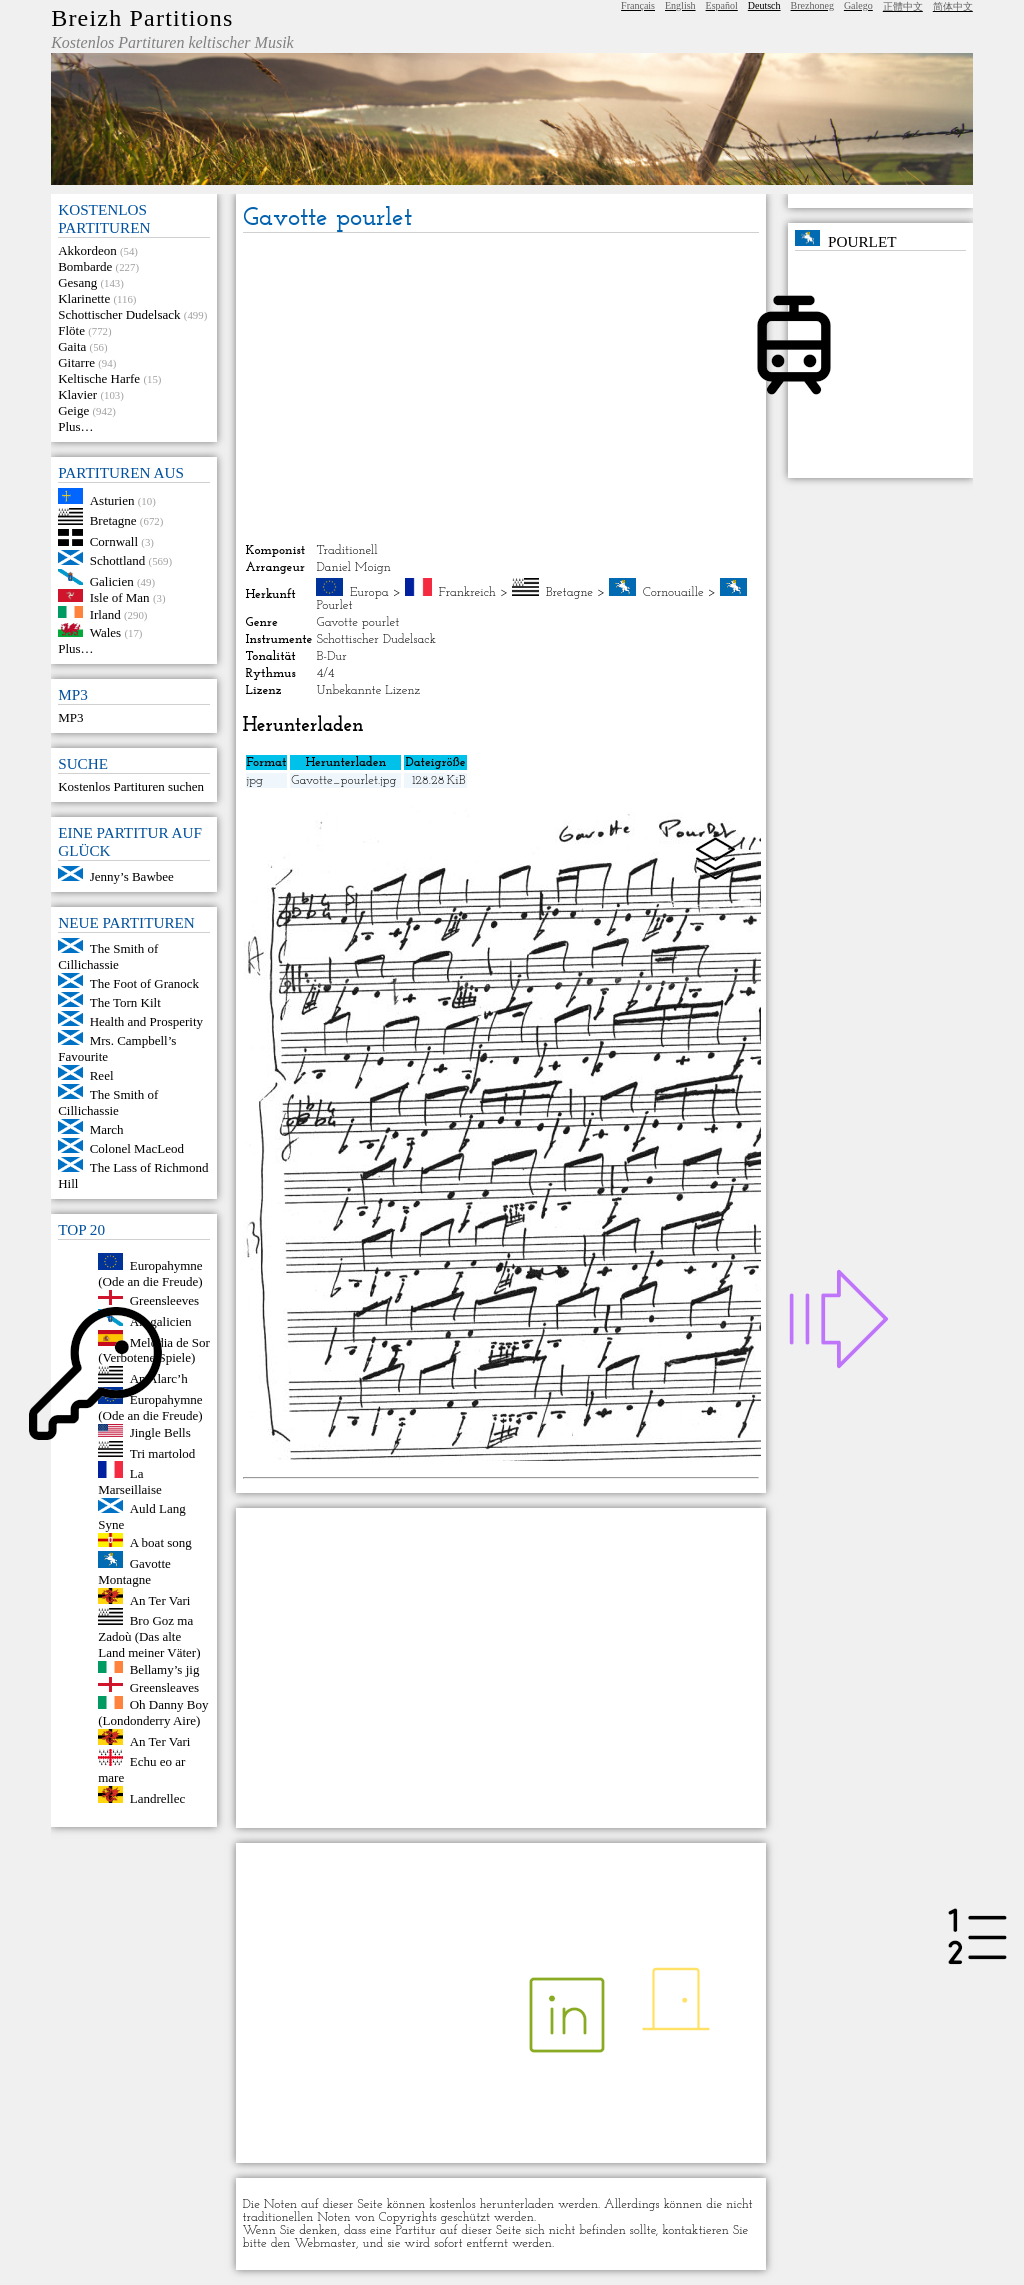 The width and height of the screenshot is (1024, 2285). Describe the element at coordinates (715, 858) in the screenshot. I see `view layers or stacked items` at that location.